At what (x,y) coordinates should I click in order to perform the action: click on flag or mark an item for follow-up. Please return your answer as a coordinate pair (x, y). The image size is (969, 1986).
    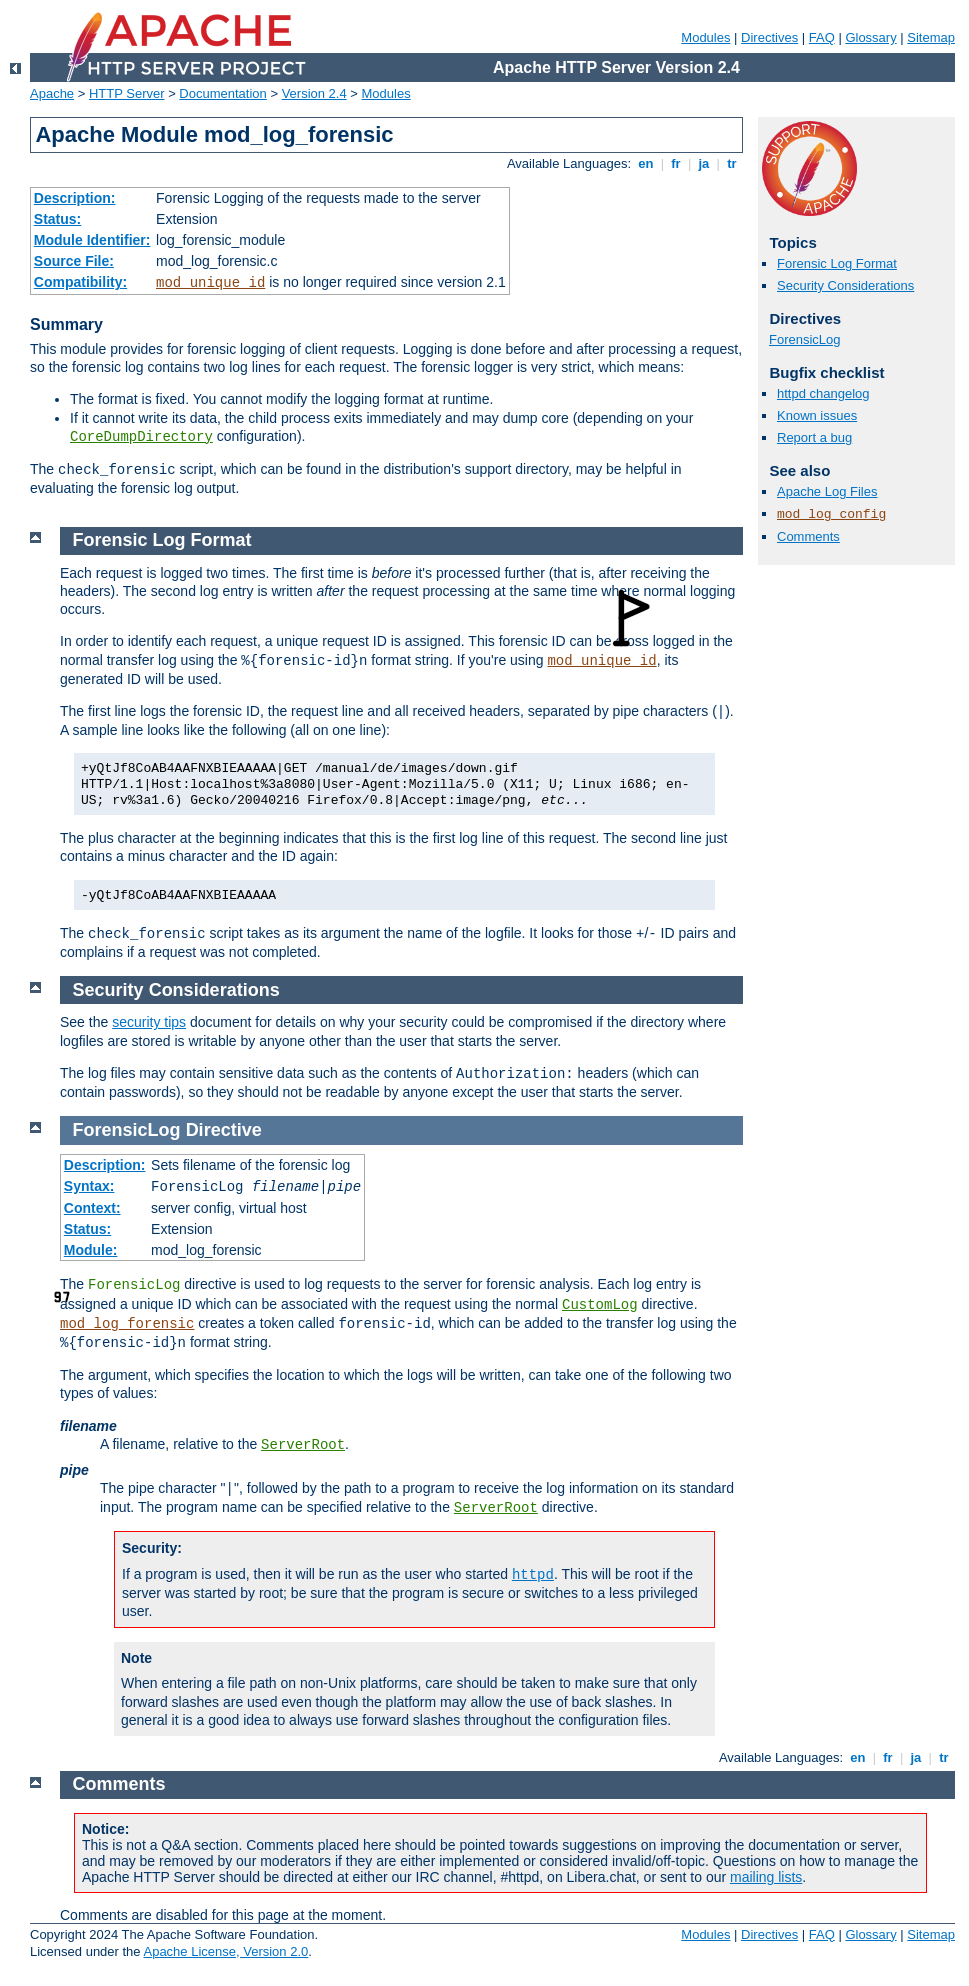
    Looking at the image, I should click on (627, 618).